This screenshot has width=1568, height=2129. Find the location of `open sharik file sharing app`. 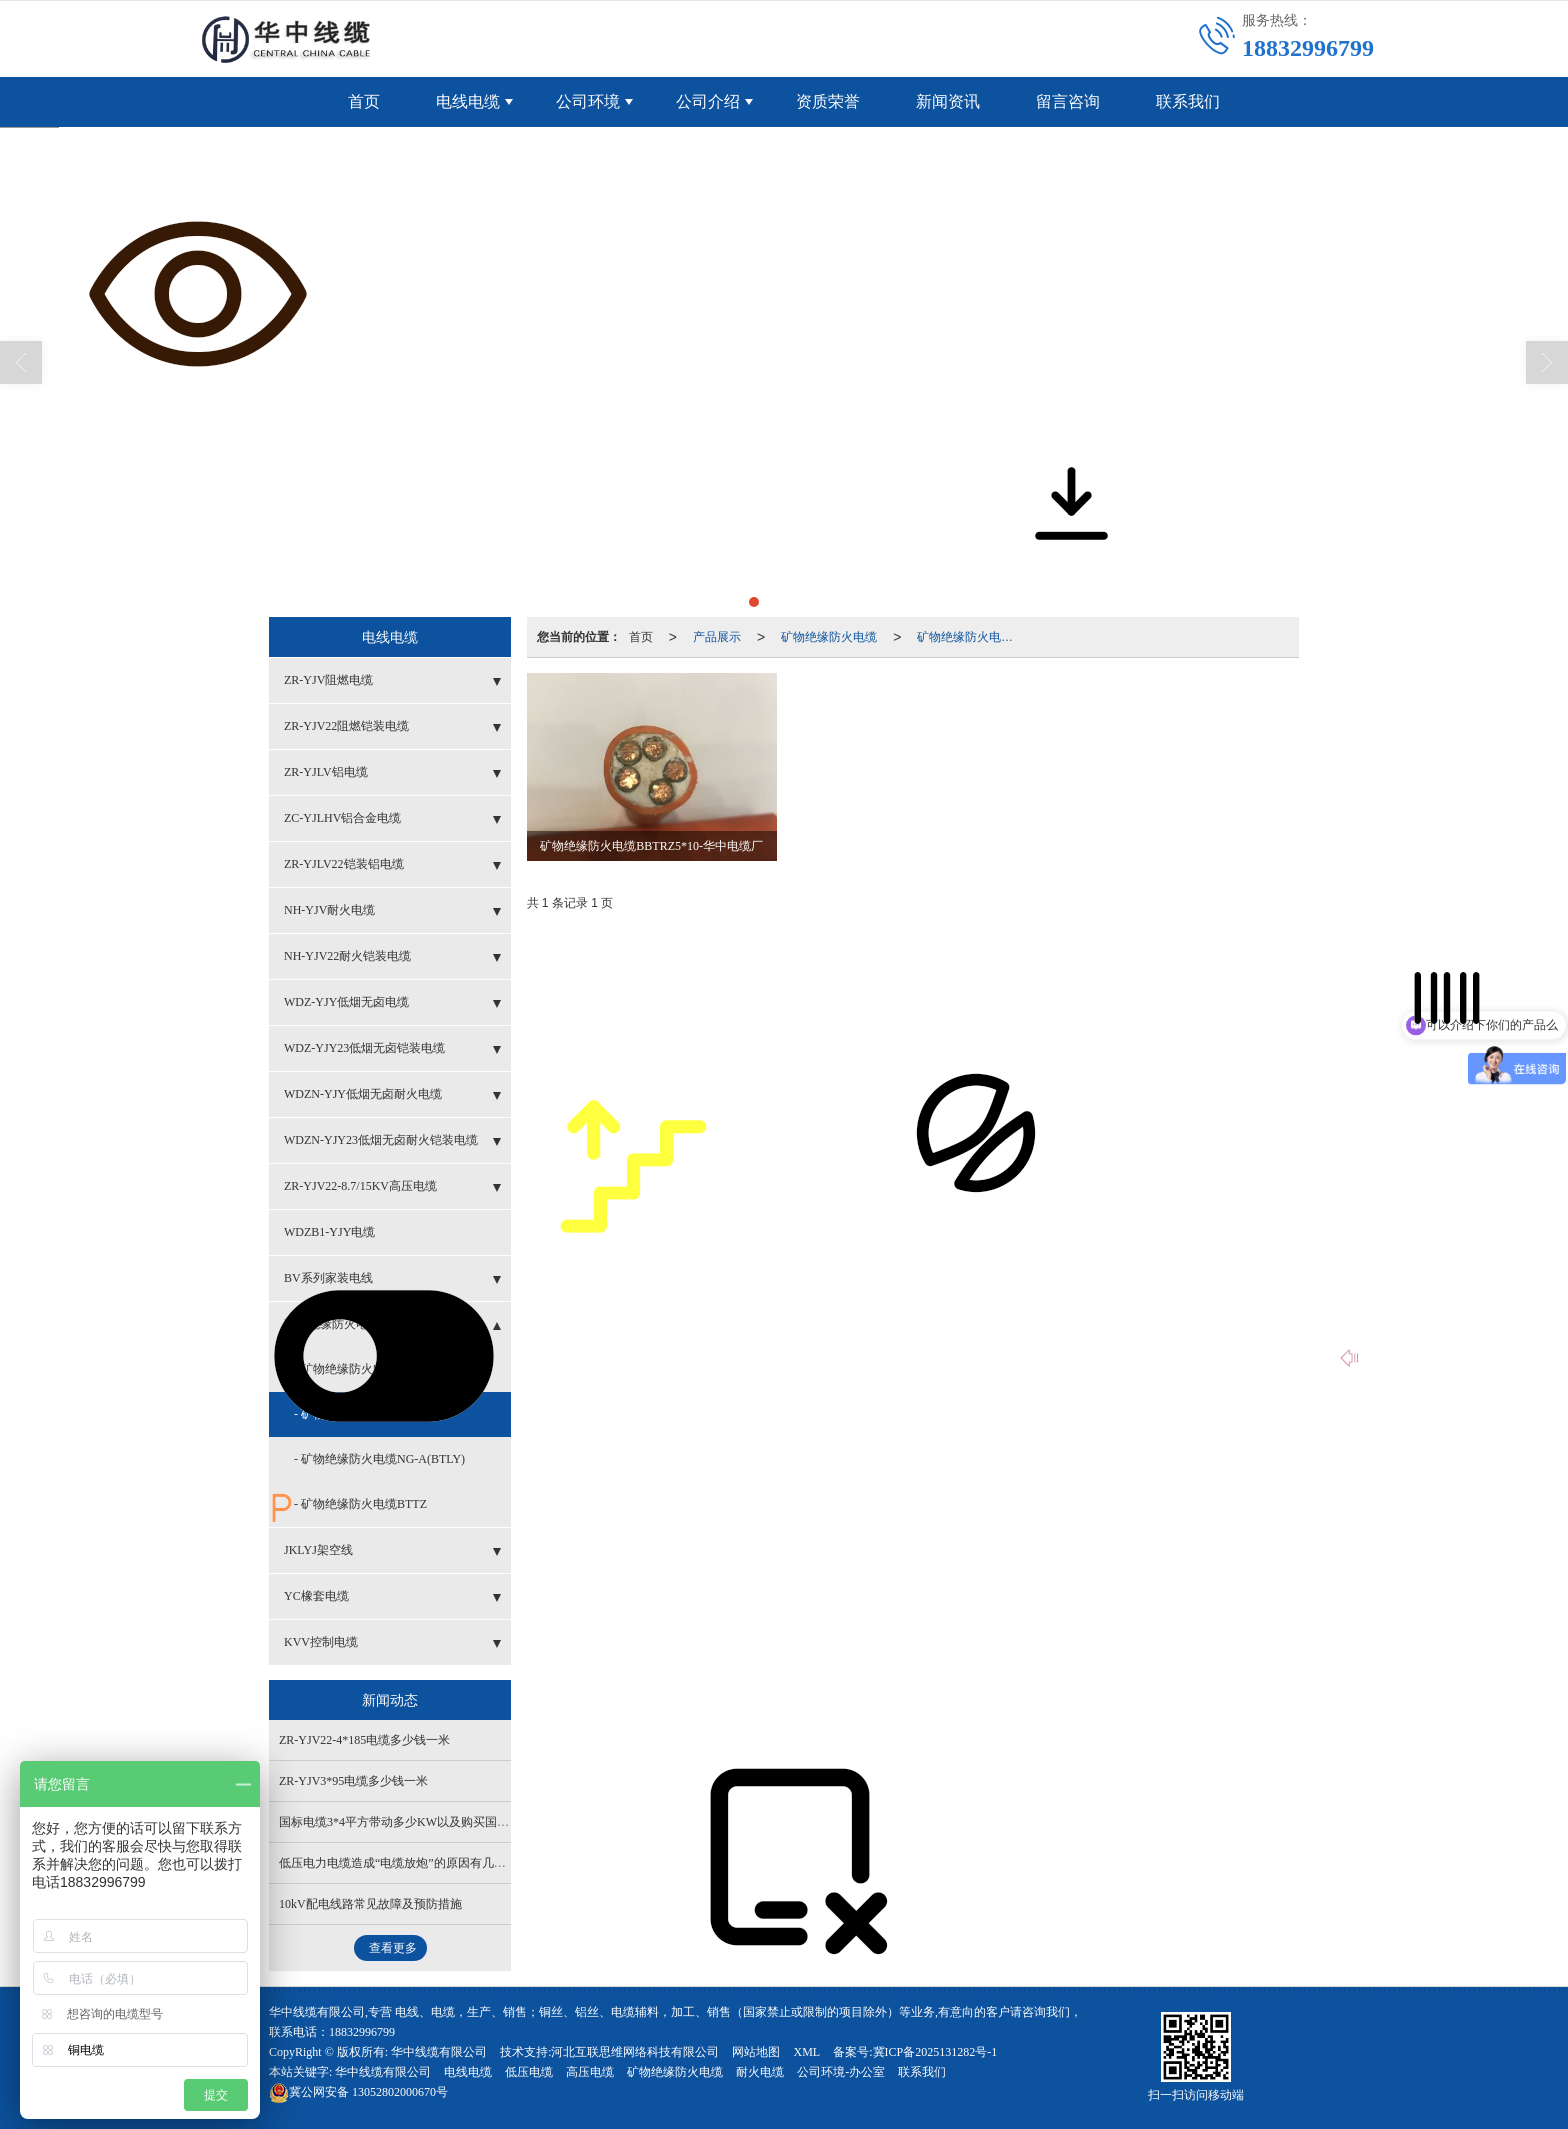

open sharik file sharing app is located at coordinates (976, 1133).